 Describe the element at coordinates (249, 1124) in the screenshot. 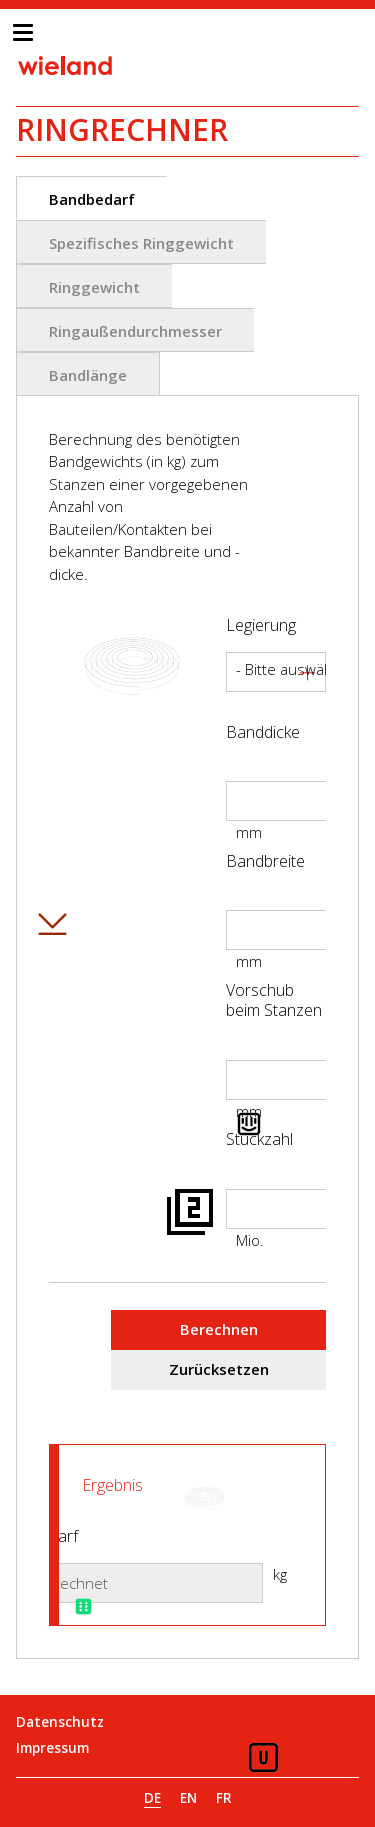

I see `open intercom customer messaging` at that location.